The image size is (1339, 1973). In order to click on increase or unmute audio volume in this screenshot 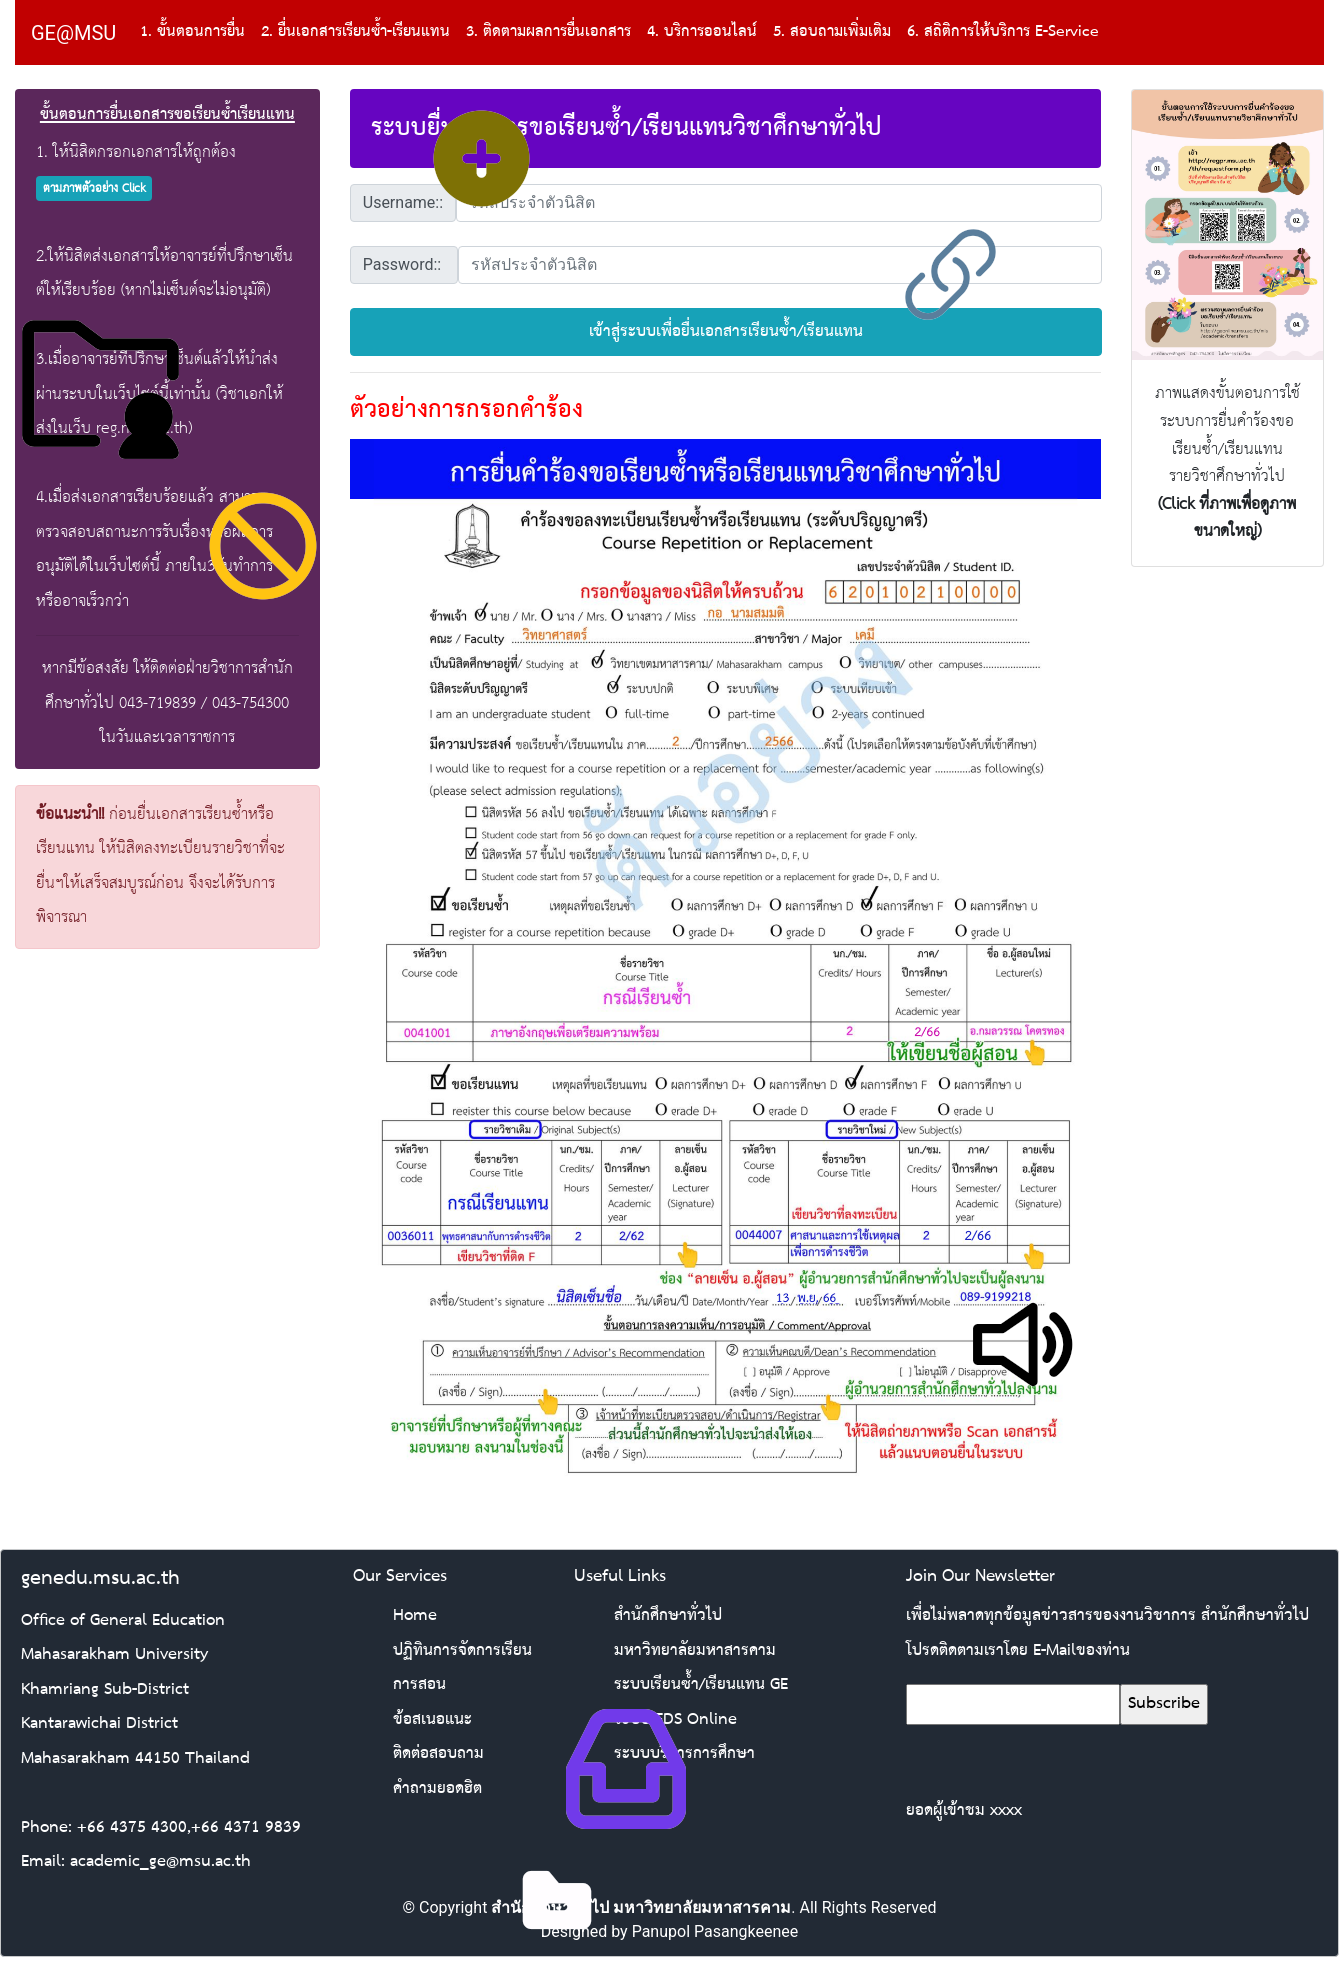, I will do `click(1021, 1344)`.